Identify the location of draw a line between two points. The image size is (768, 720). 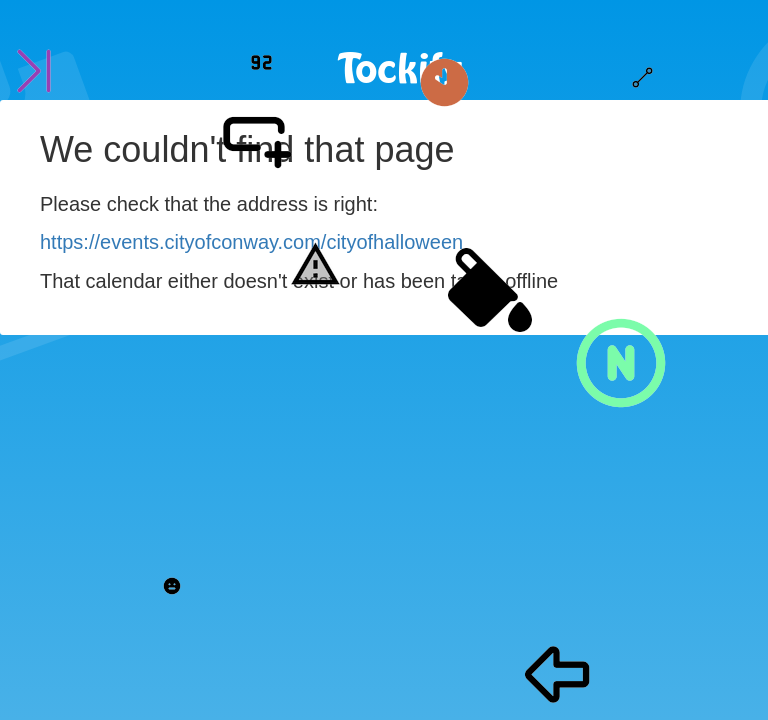
(642, 77).